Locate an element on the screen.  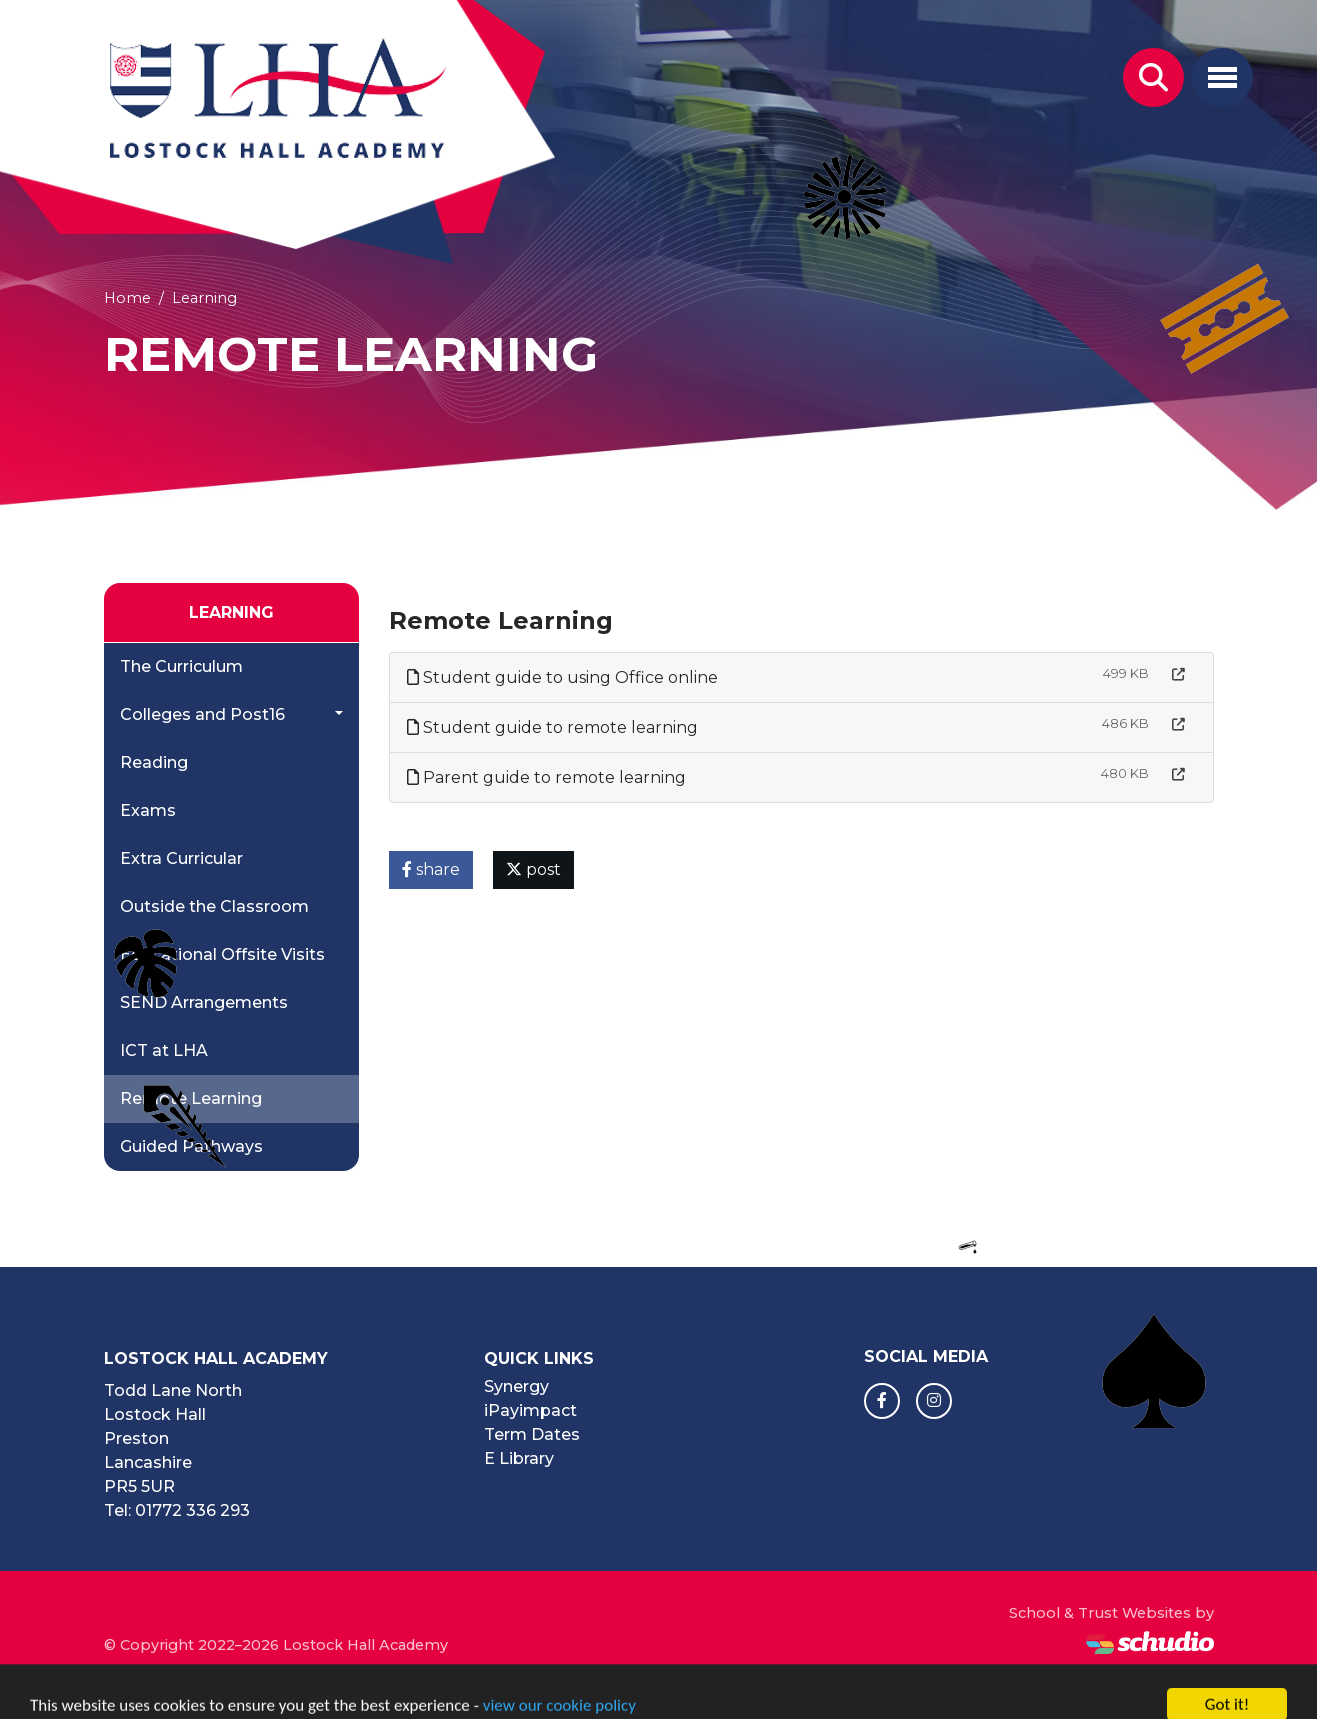
activate drilling or boring tool is located at coordinates (184, 1126).